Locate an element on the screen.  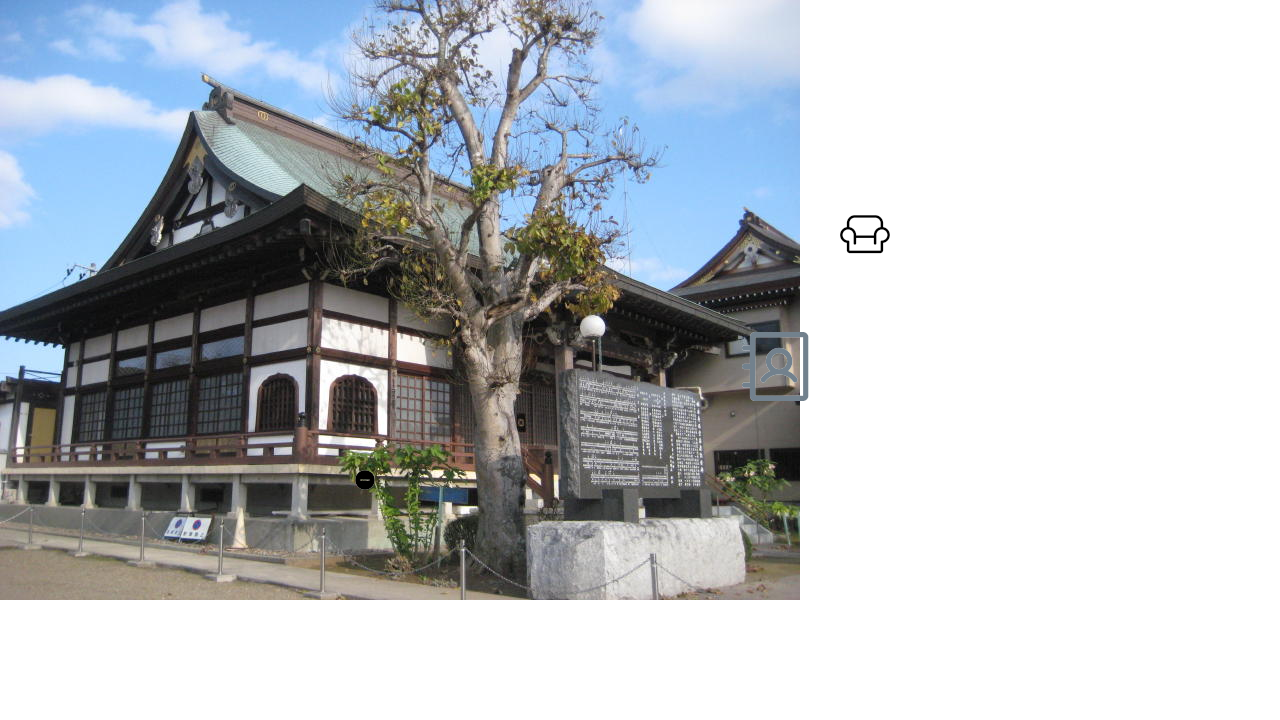
browse furniture or home decor items is located at coordinates (865, 235).